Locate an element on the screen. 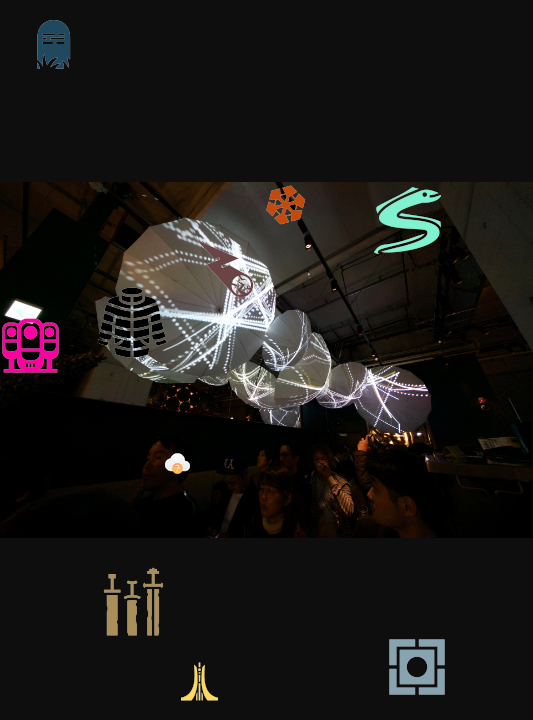 Image resolution: width=533 pixels, height=720 pixels. indicates a deceased character or game over state is located at coordinates (54, 45).